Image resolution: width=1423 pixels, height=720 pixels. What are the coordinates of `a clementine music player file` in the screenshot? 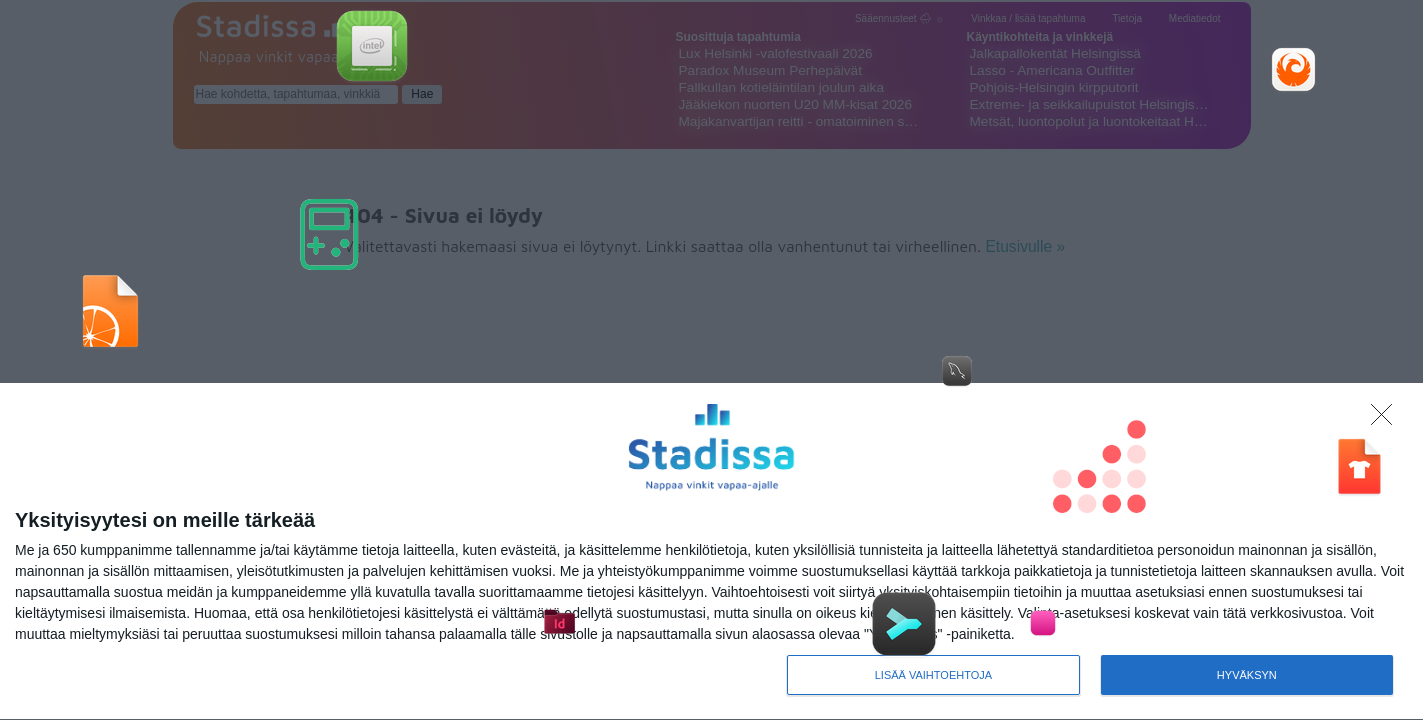 It's located at (110, 312).